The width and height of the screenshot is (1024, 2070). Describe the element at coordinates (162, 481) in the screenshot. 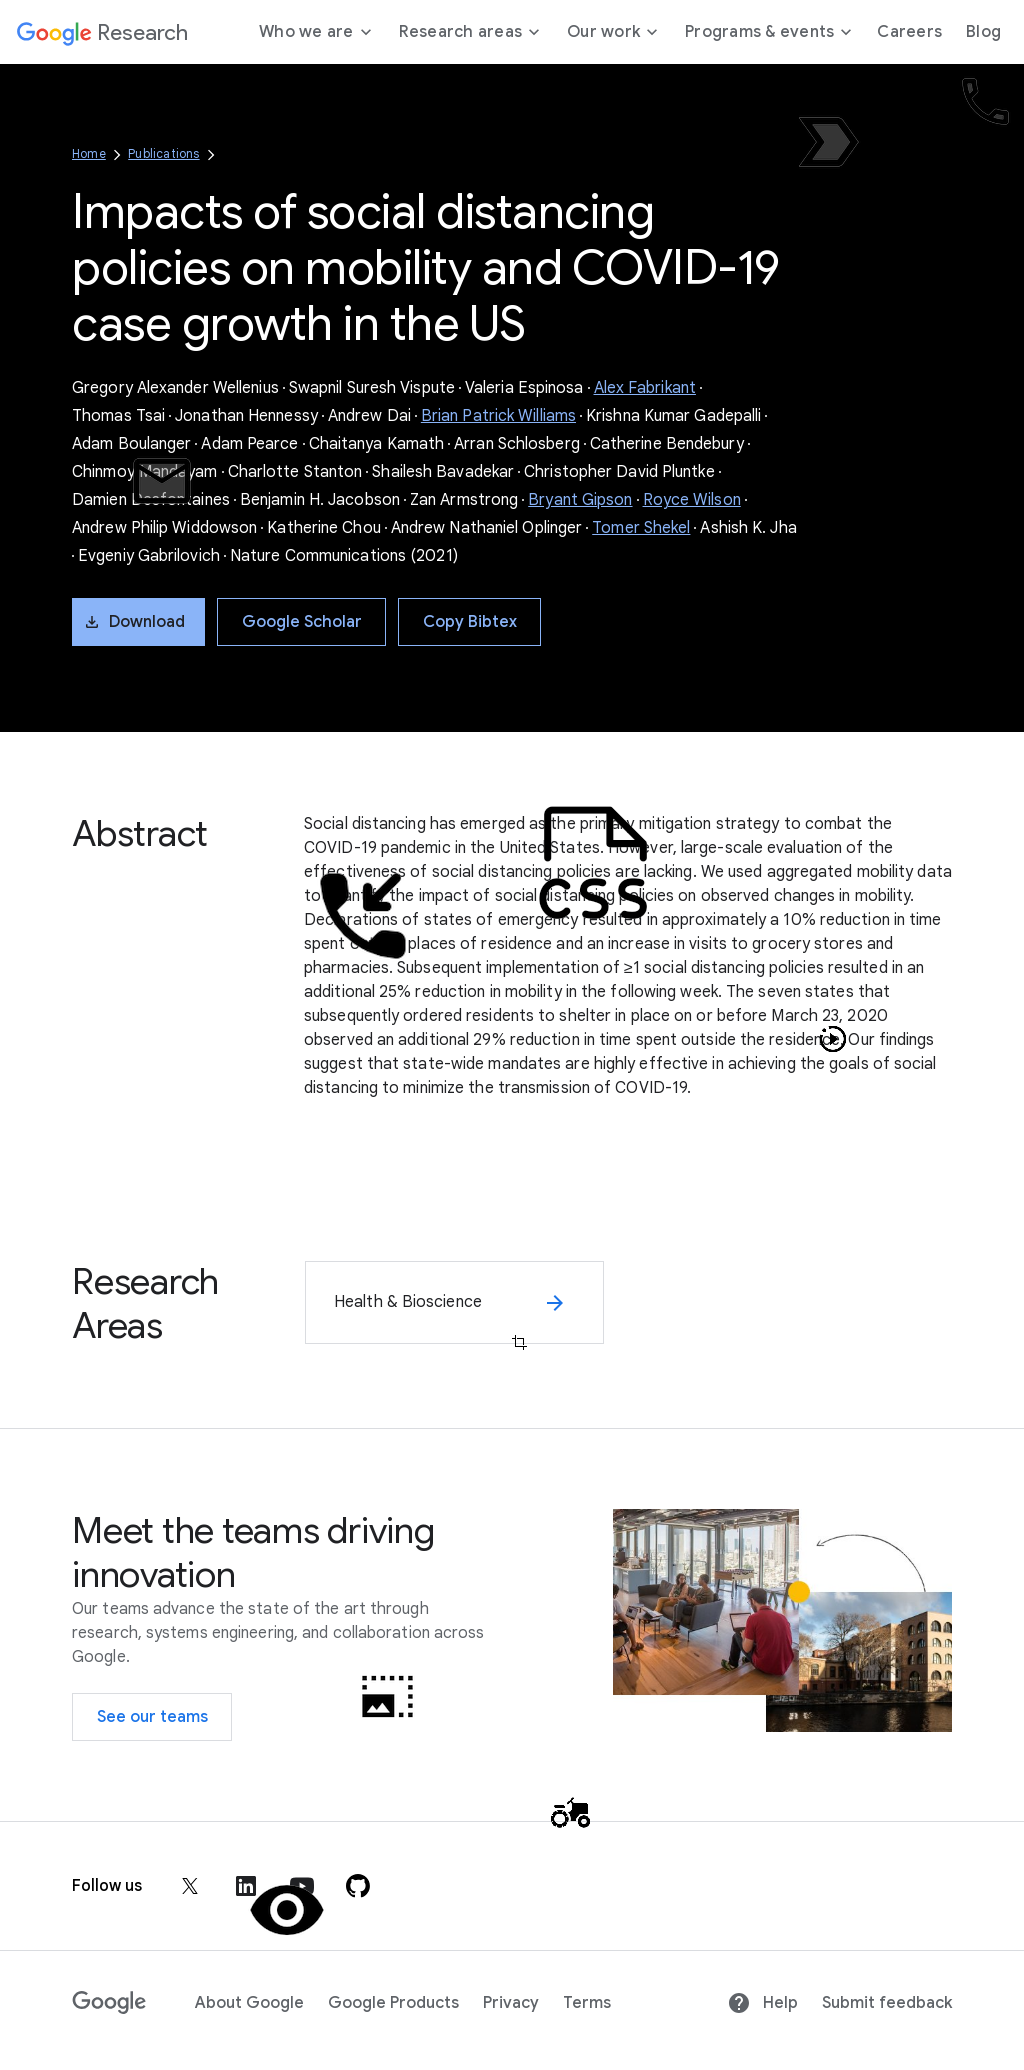

I see `open your email inbox` at that location.